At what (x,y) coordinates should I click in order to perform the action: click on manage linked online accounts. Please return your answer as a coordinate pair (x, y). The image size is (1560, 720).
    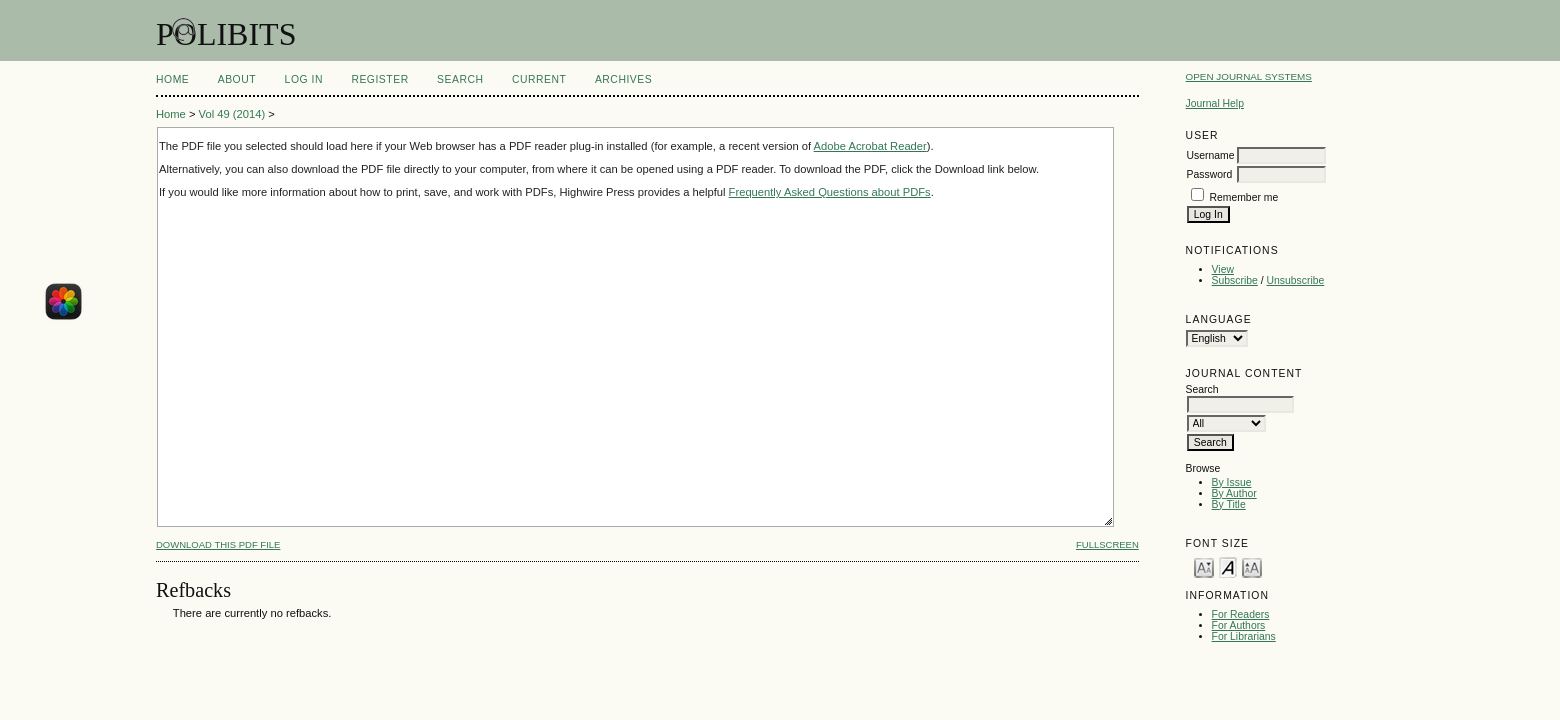
    Looking at the image, I should click on (183, 29).